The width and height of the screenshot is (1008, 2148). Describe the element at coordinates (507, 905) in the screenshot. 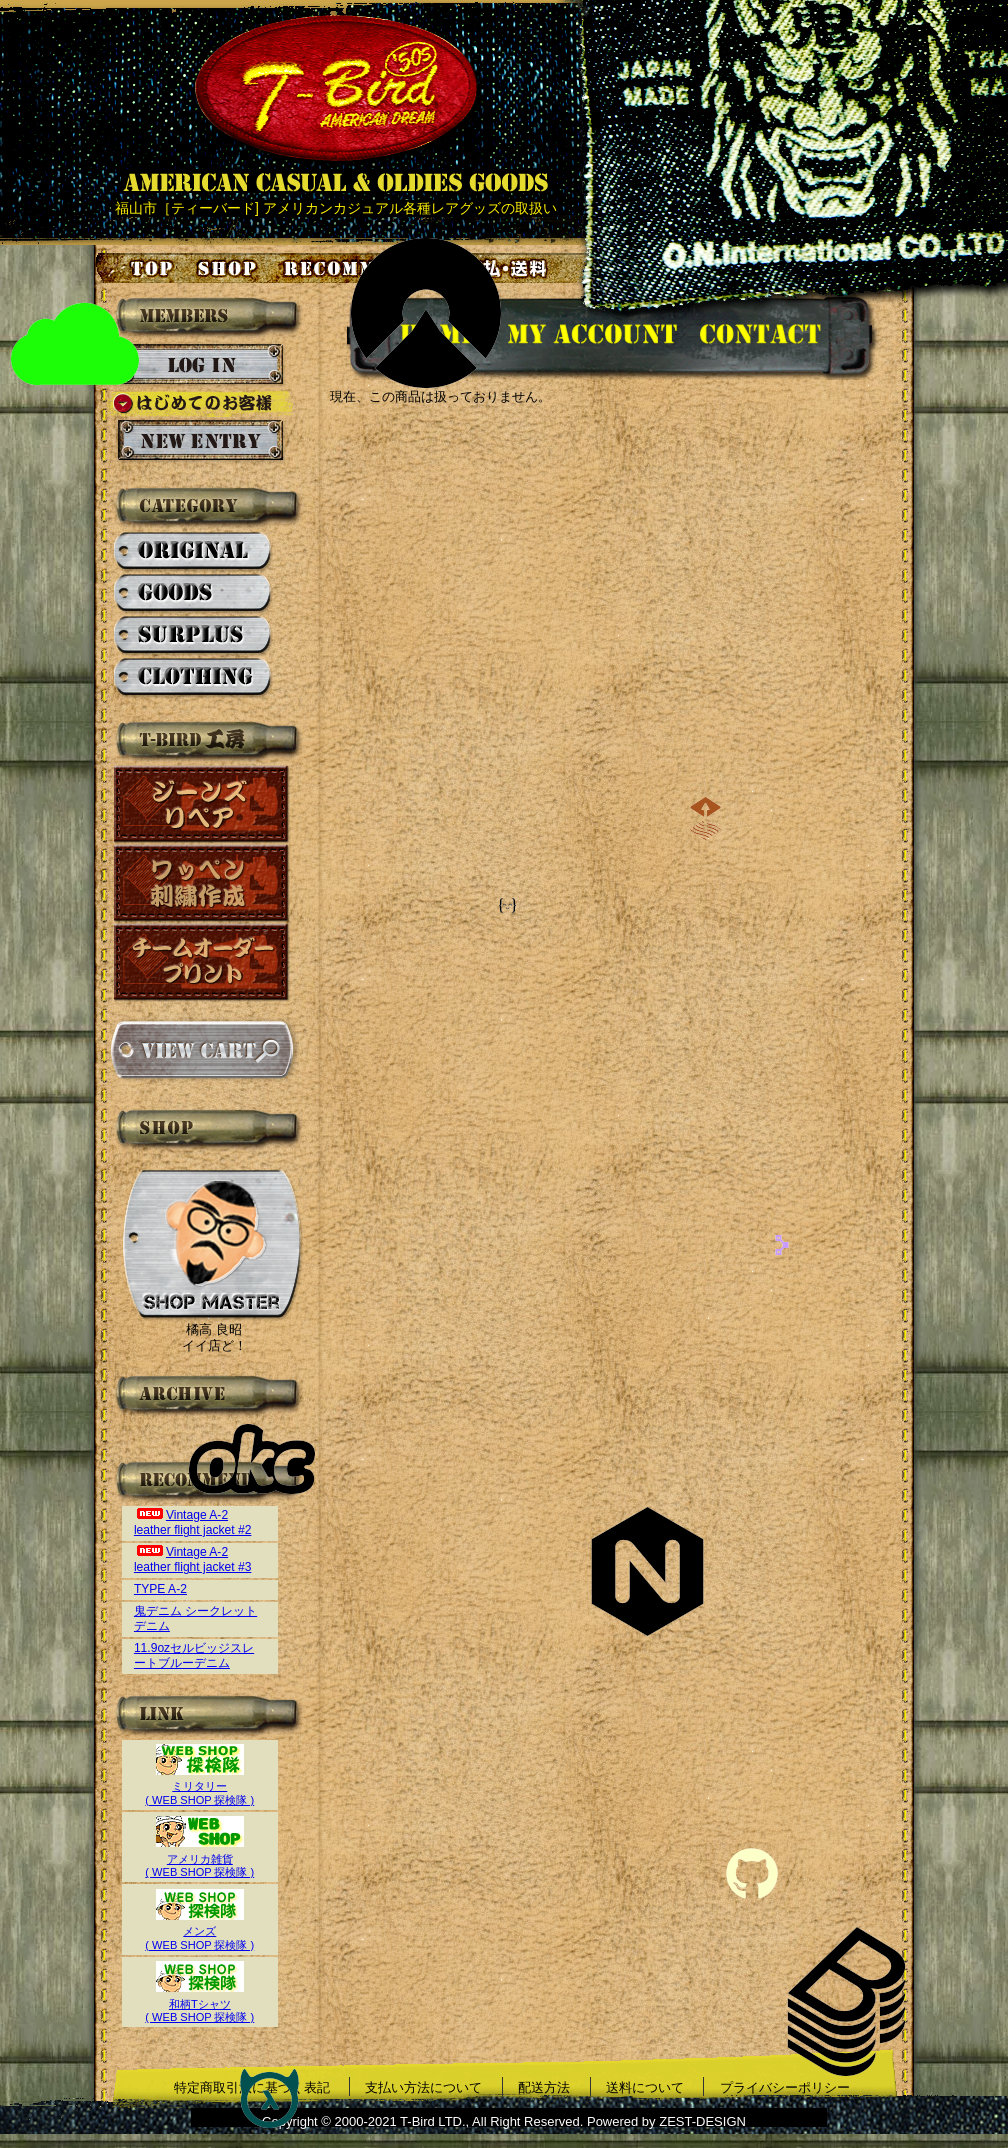

I see `visit exercism coding practice platform` at that location.